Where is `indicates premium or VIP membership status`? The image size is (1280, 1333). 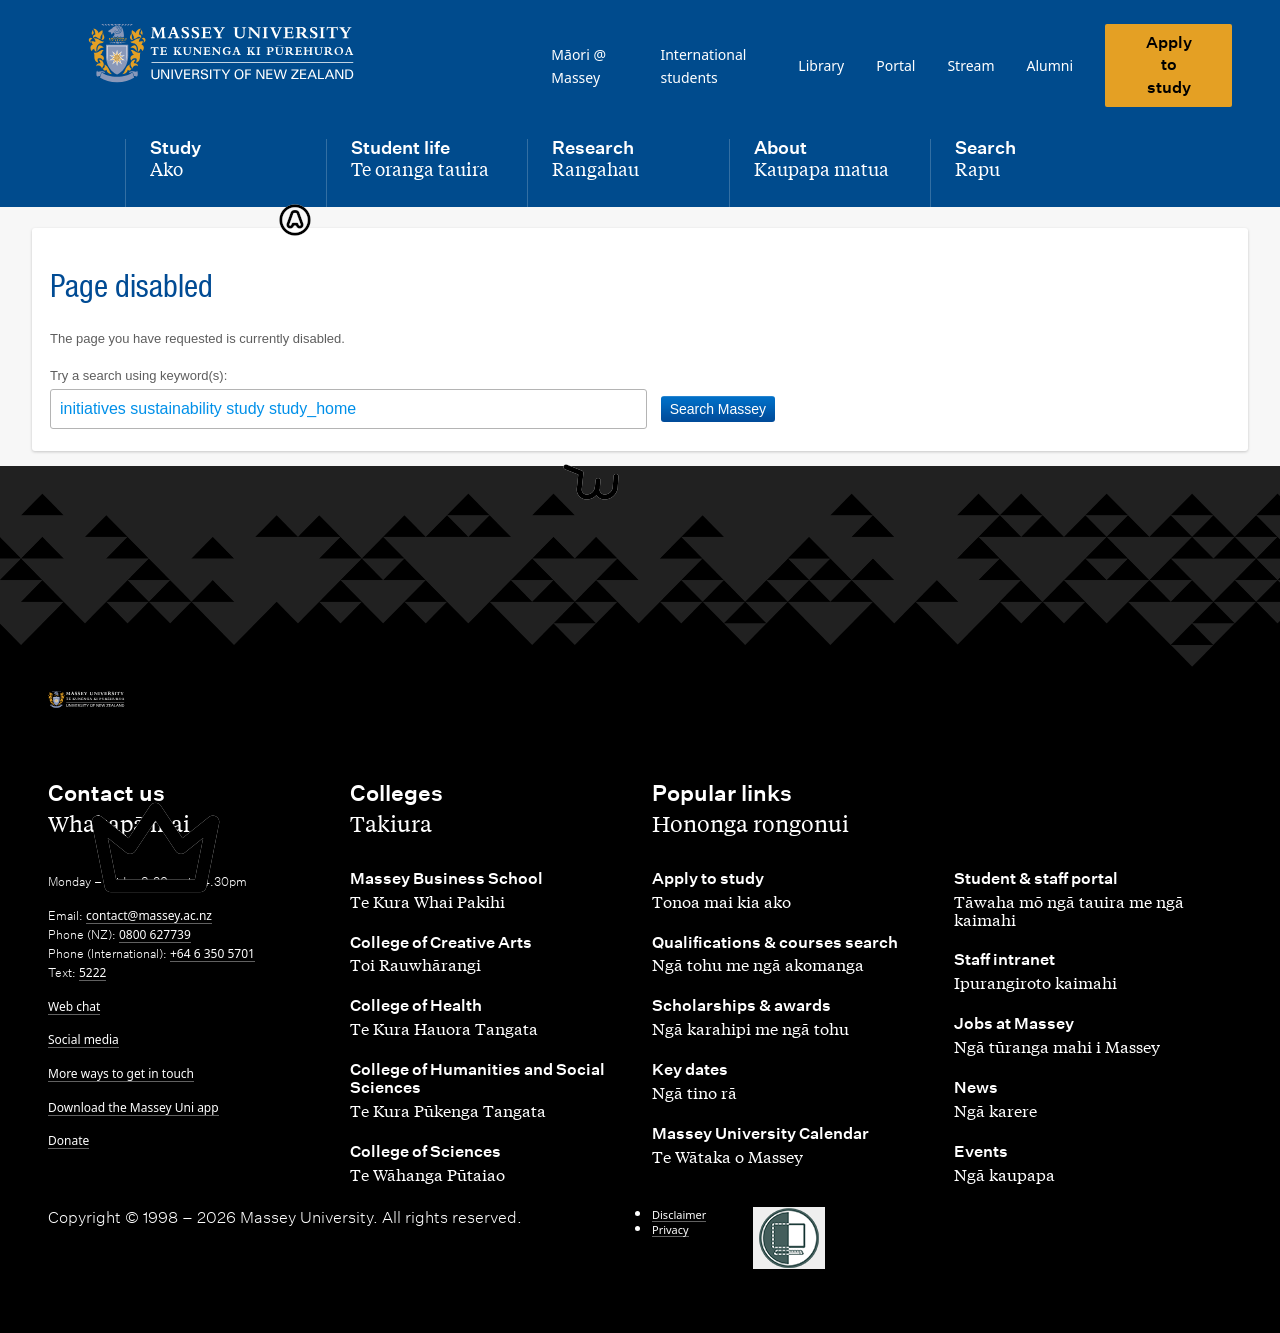 indicates premium or VIP membership status is located at coordinates (155, 847).